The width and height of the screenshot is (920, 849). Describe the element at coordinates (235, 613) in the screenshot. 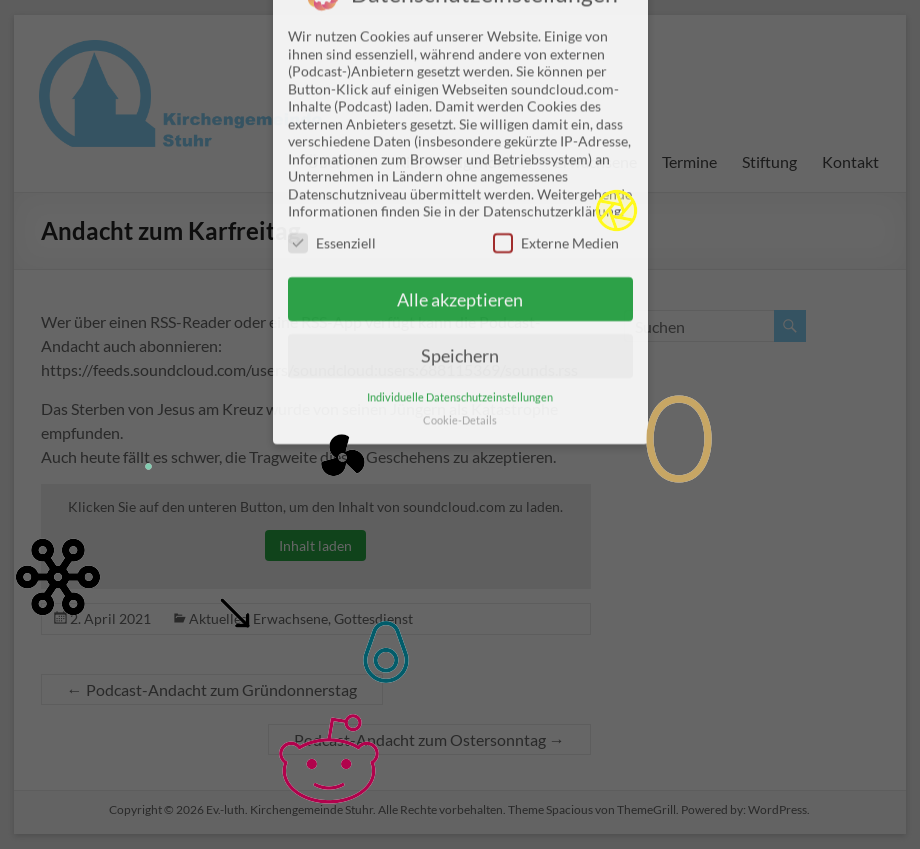

I see `move item to the bottom right` at that location.